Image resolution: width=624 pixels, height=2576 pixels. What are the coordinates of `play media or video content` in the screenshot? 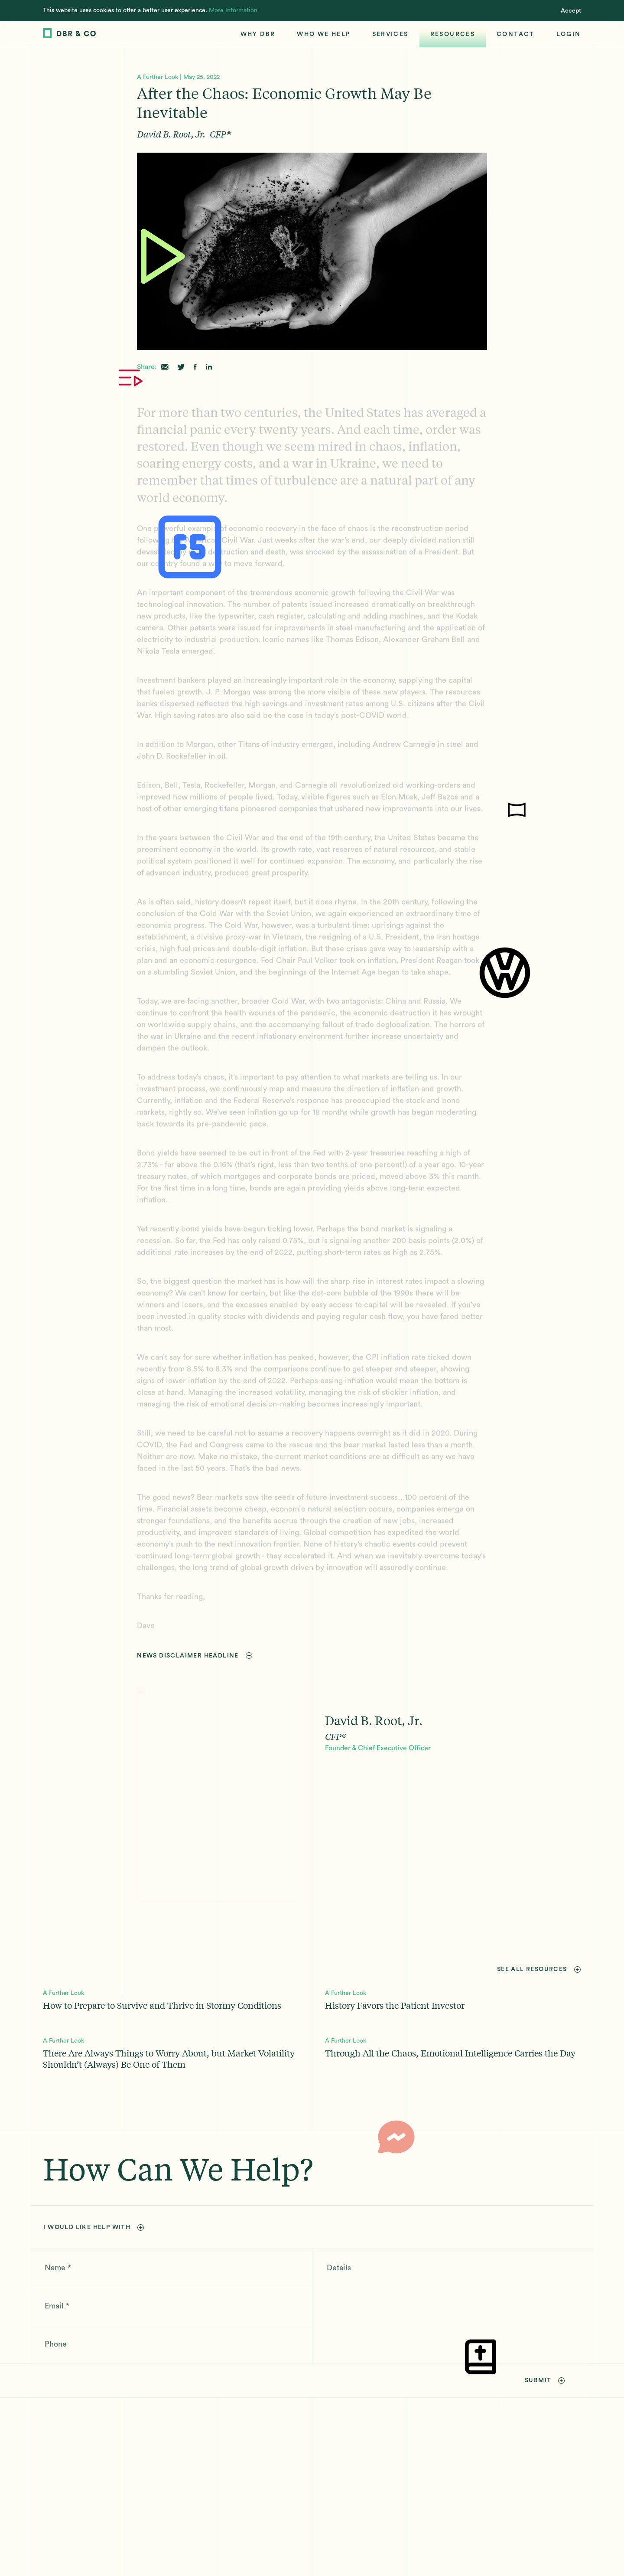 It's located at (163, 256).